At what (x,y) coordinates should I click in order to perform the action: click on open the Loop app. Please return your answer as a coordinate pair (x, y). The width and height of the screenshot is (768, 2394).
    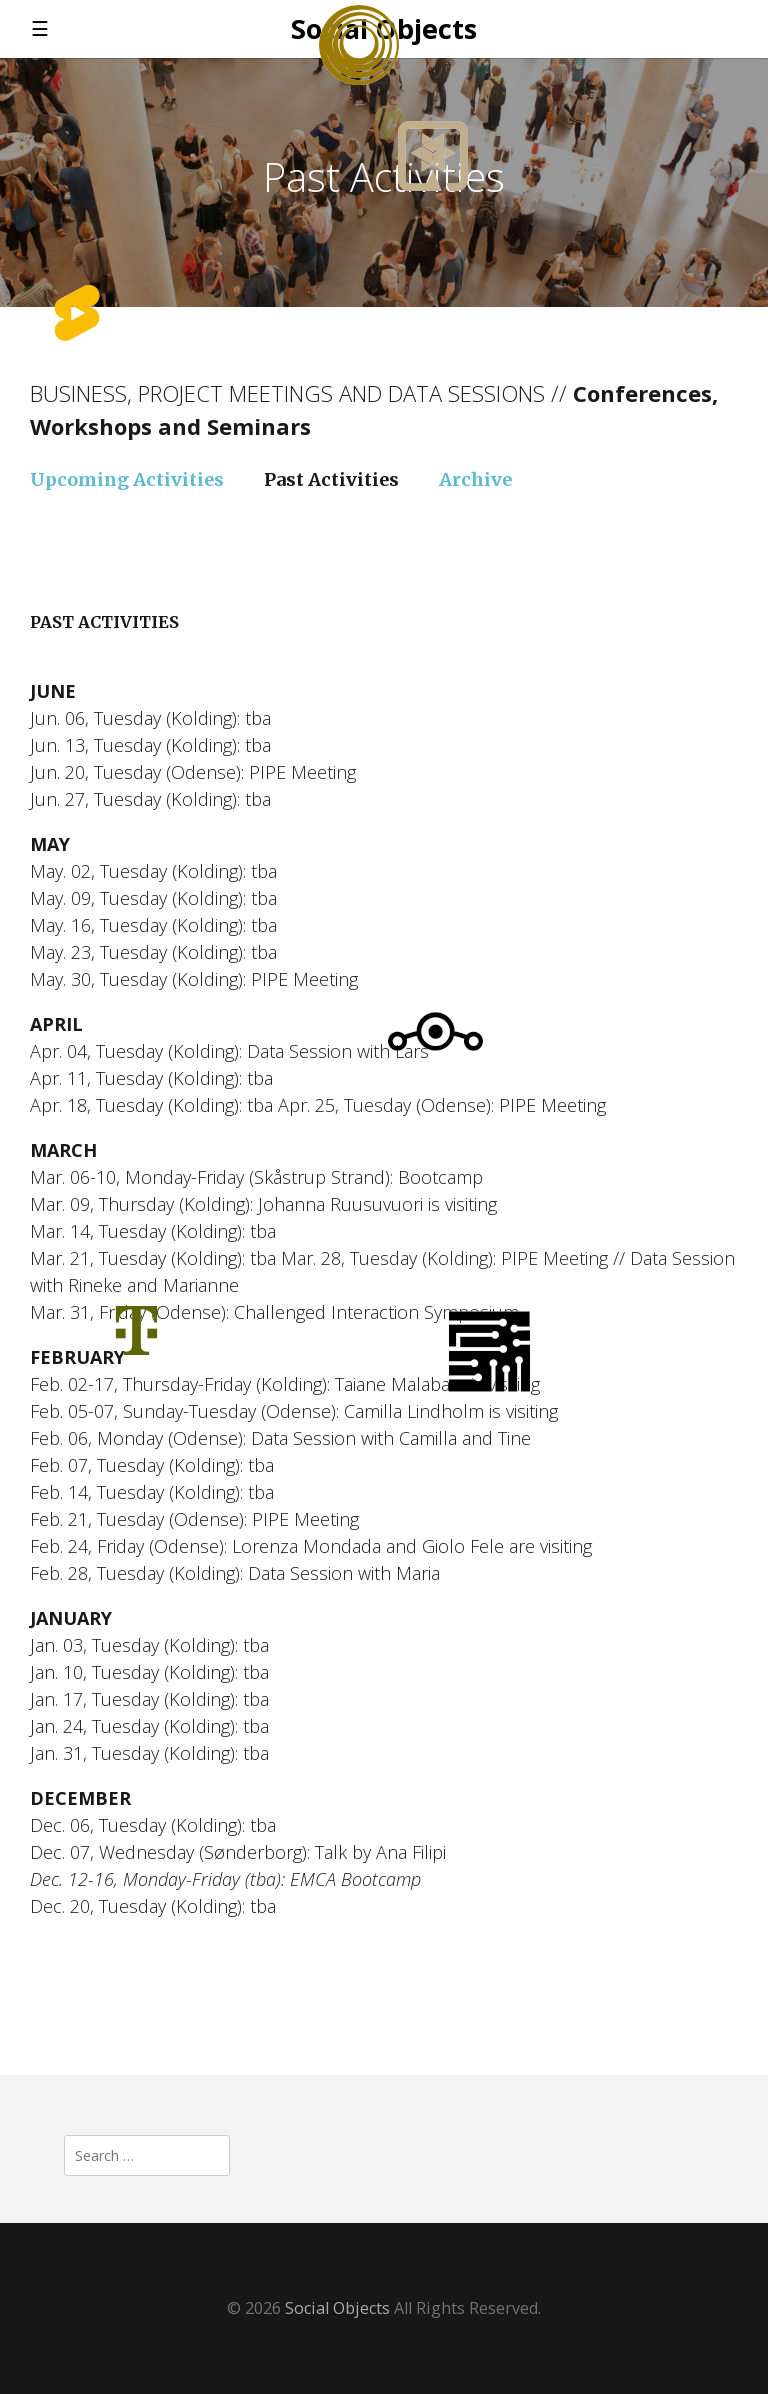
    Looking at the image, I should click on (359, 45).